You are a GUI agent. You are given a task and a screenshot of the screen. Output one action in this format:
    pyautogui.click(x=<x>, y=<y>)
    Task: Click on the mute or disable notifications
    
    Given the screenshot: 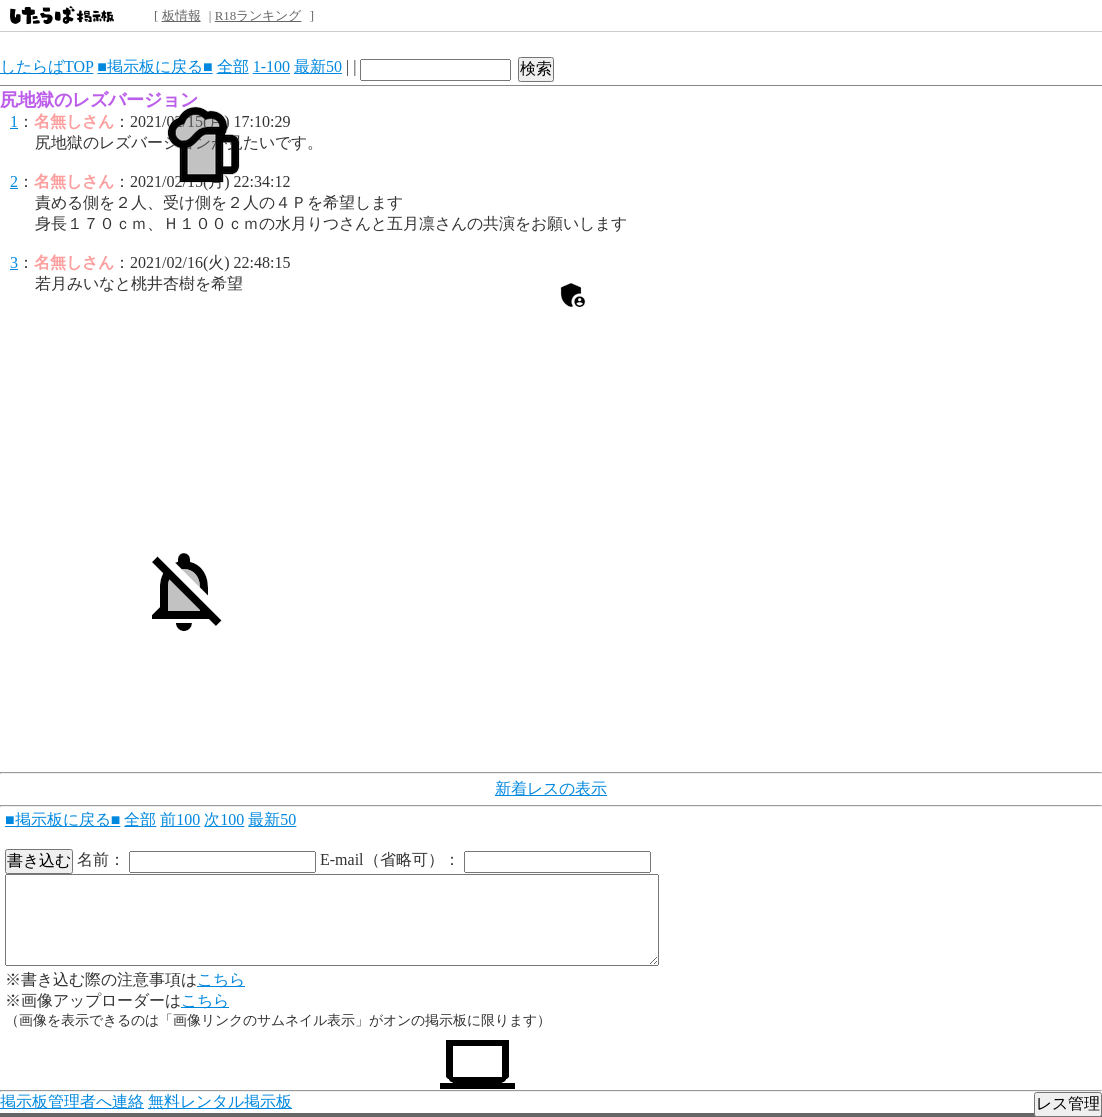 What is the action you would take?
    pyautogui.click(x=184, y=591)
    